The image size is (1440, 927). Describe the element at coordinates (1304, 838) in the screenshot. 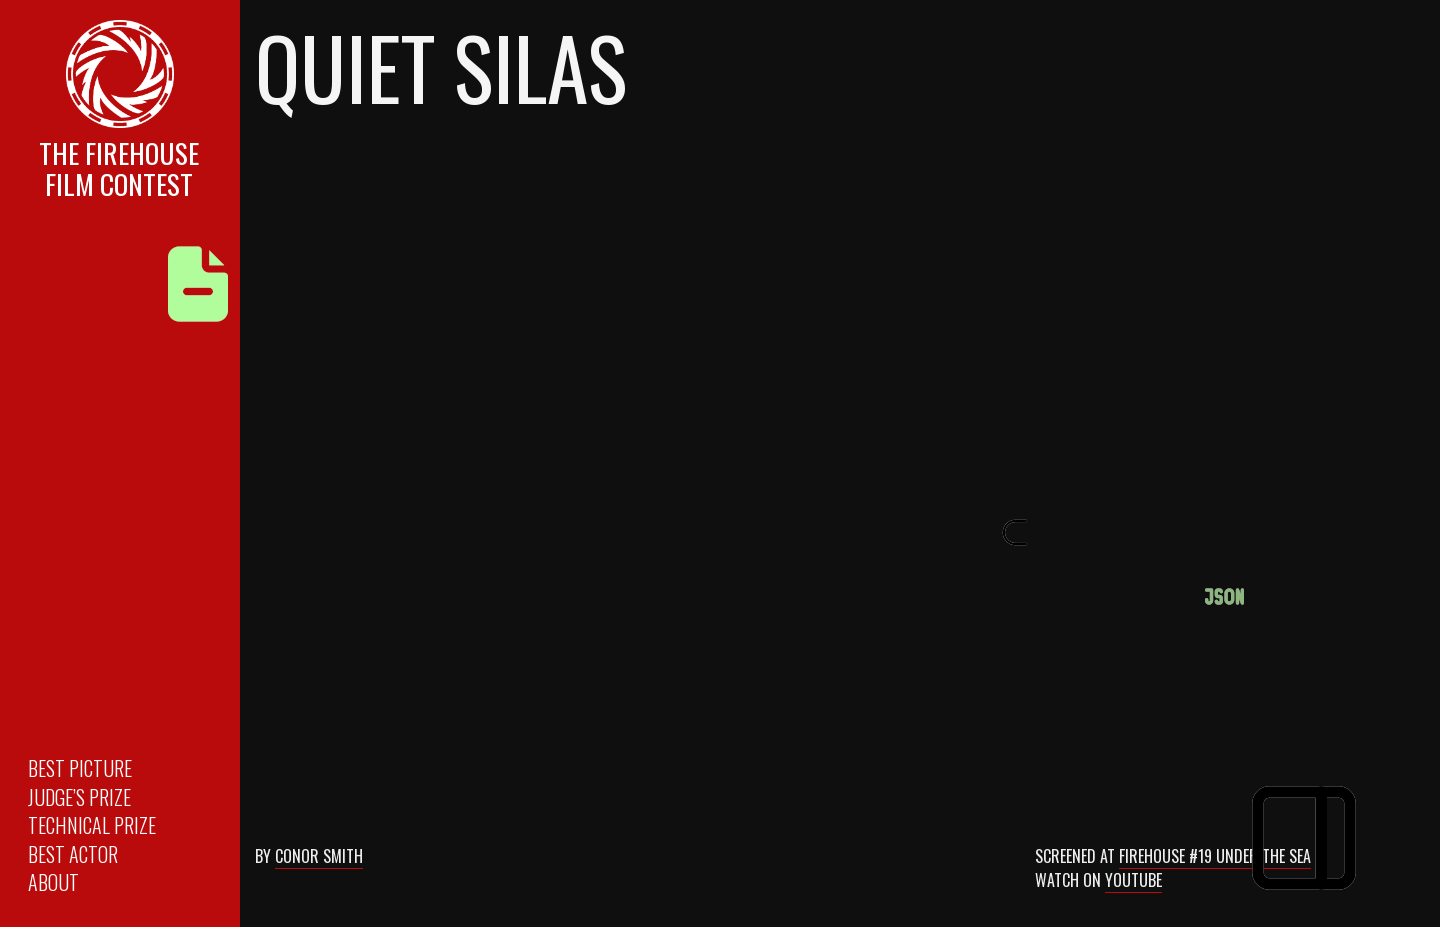

I see `toggle right sidebar panel` at that location.